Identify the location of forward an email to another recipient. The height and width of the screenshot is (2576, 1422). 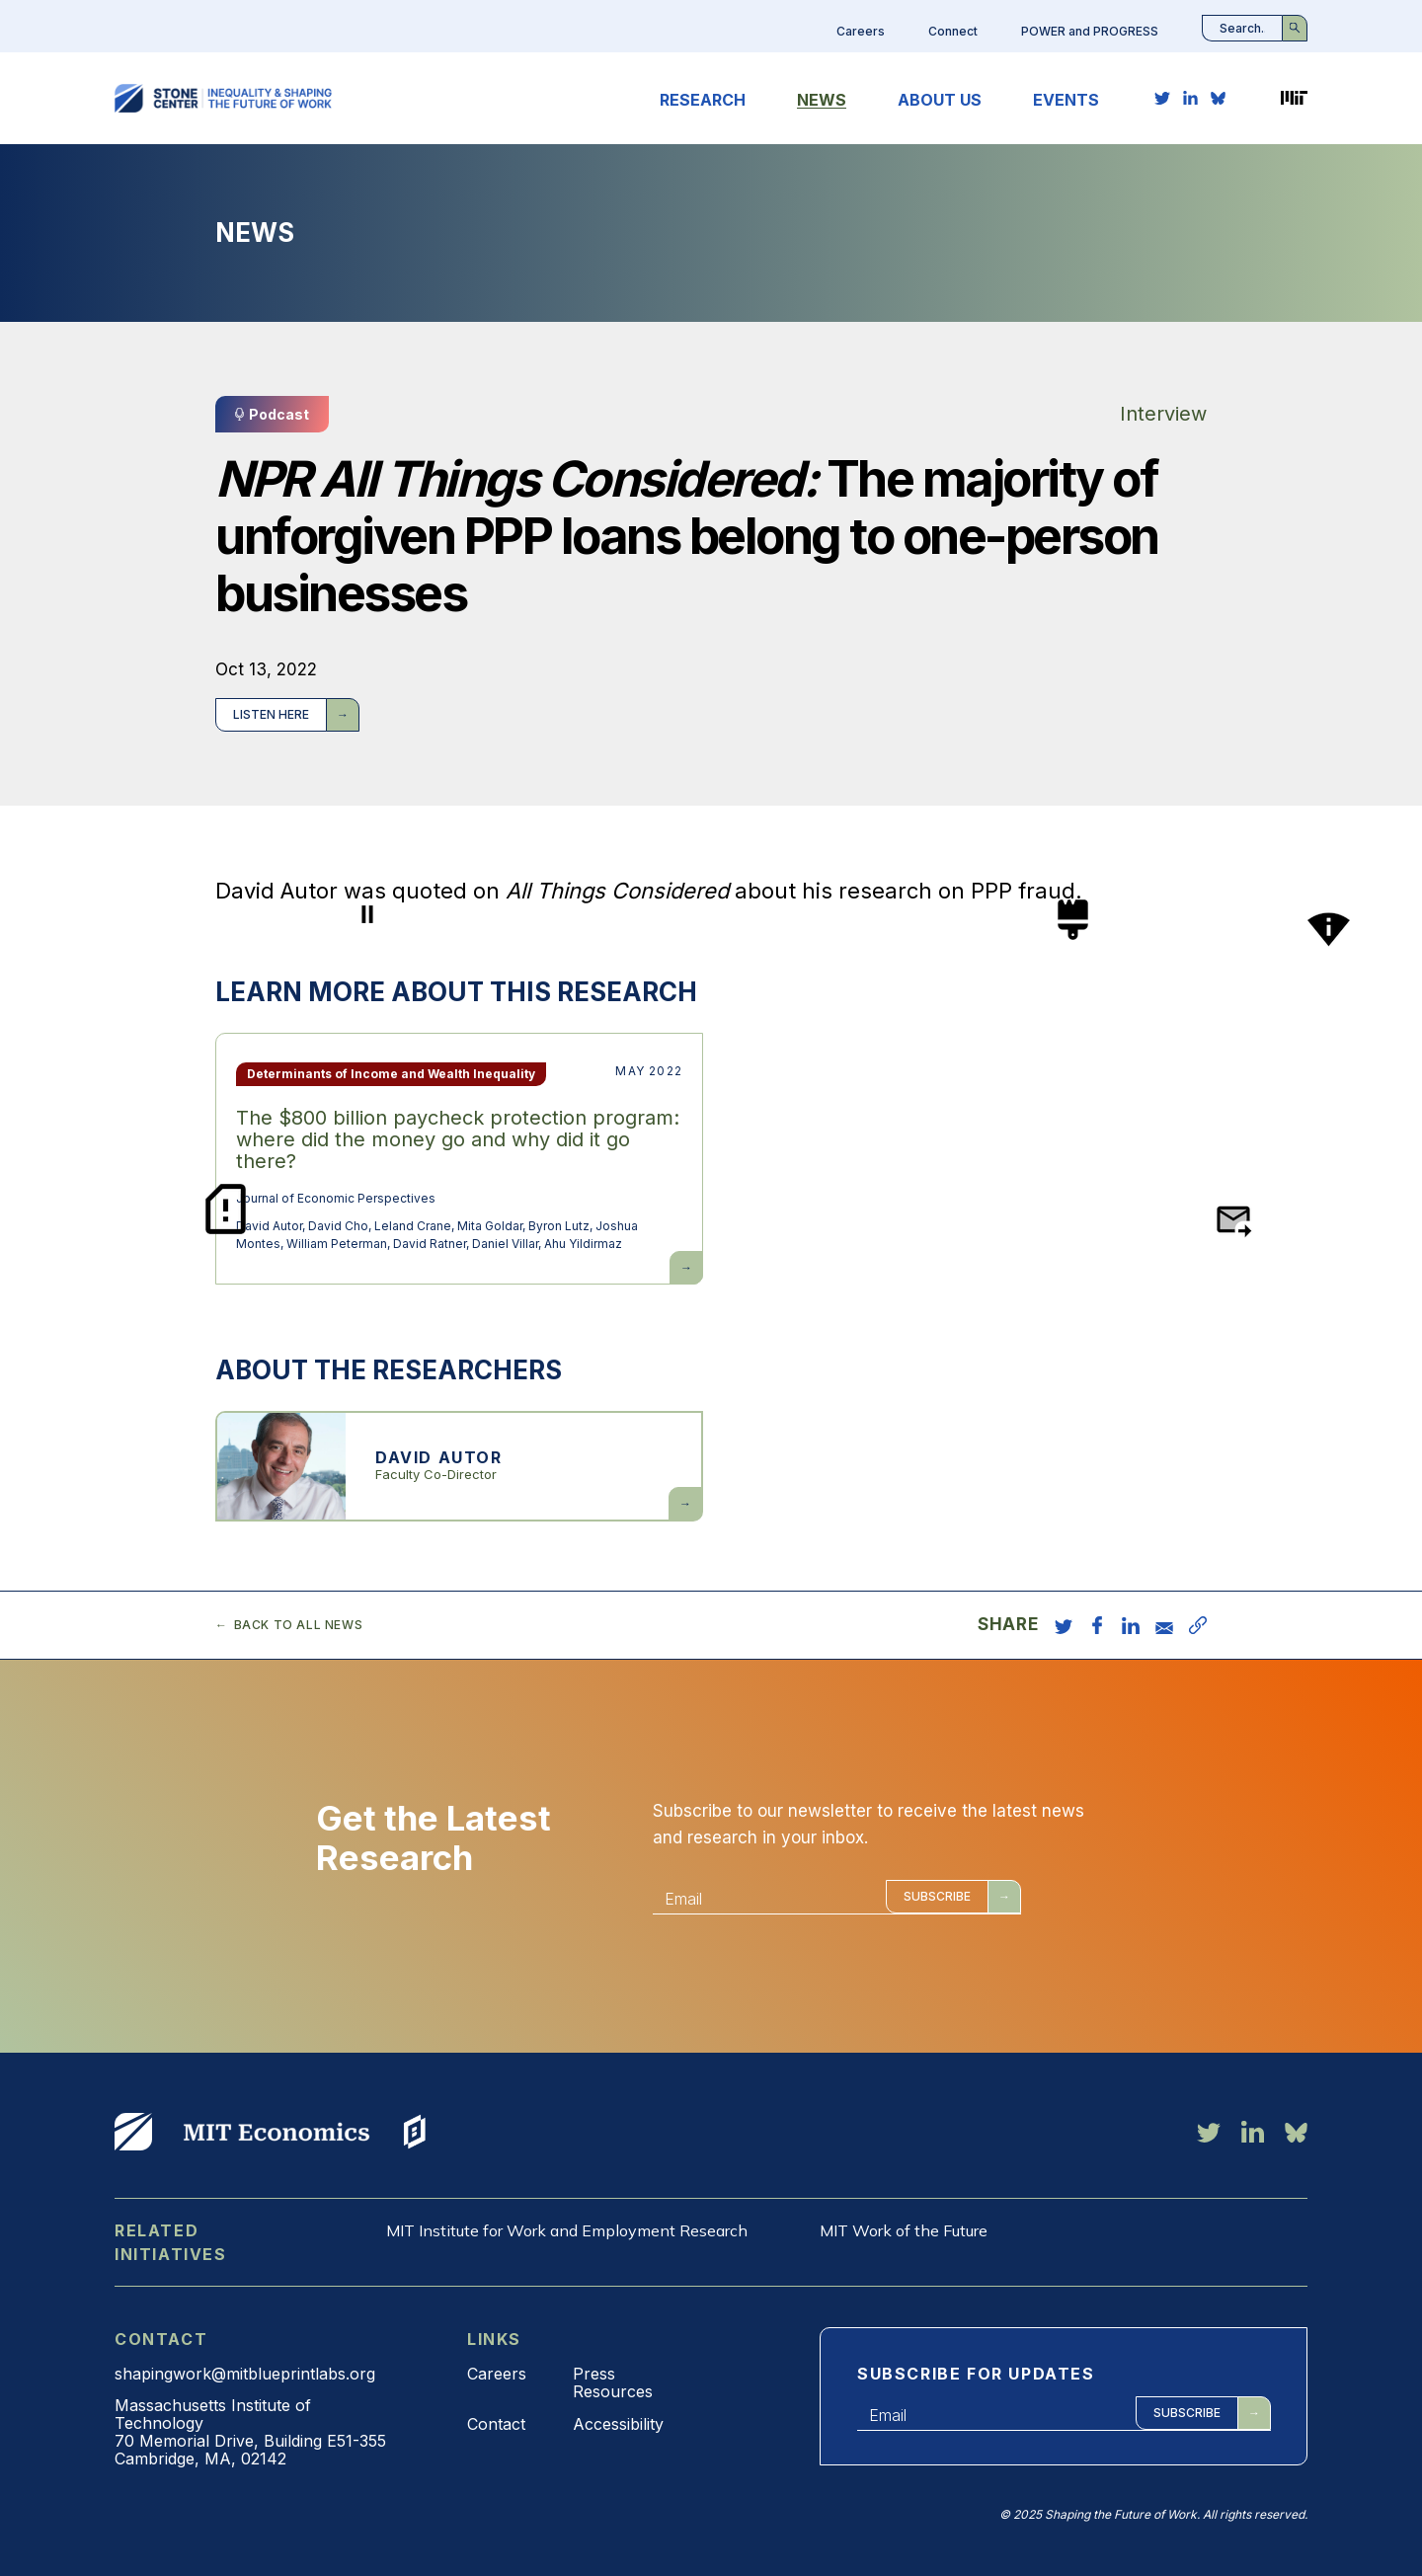
(1233, 1219).